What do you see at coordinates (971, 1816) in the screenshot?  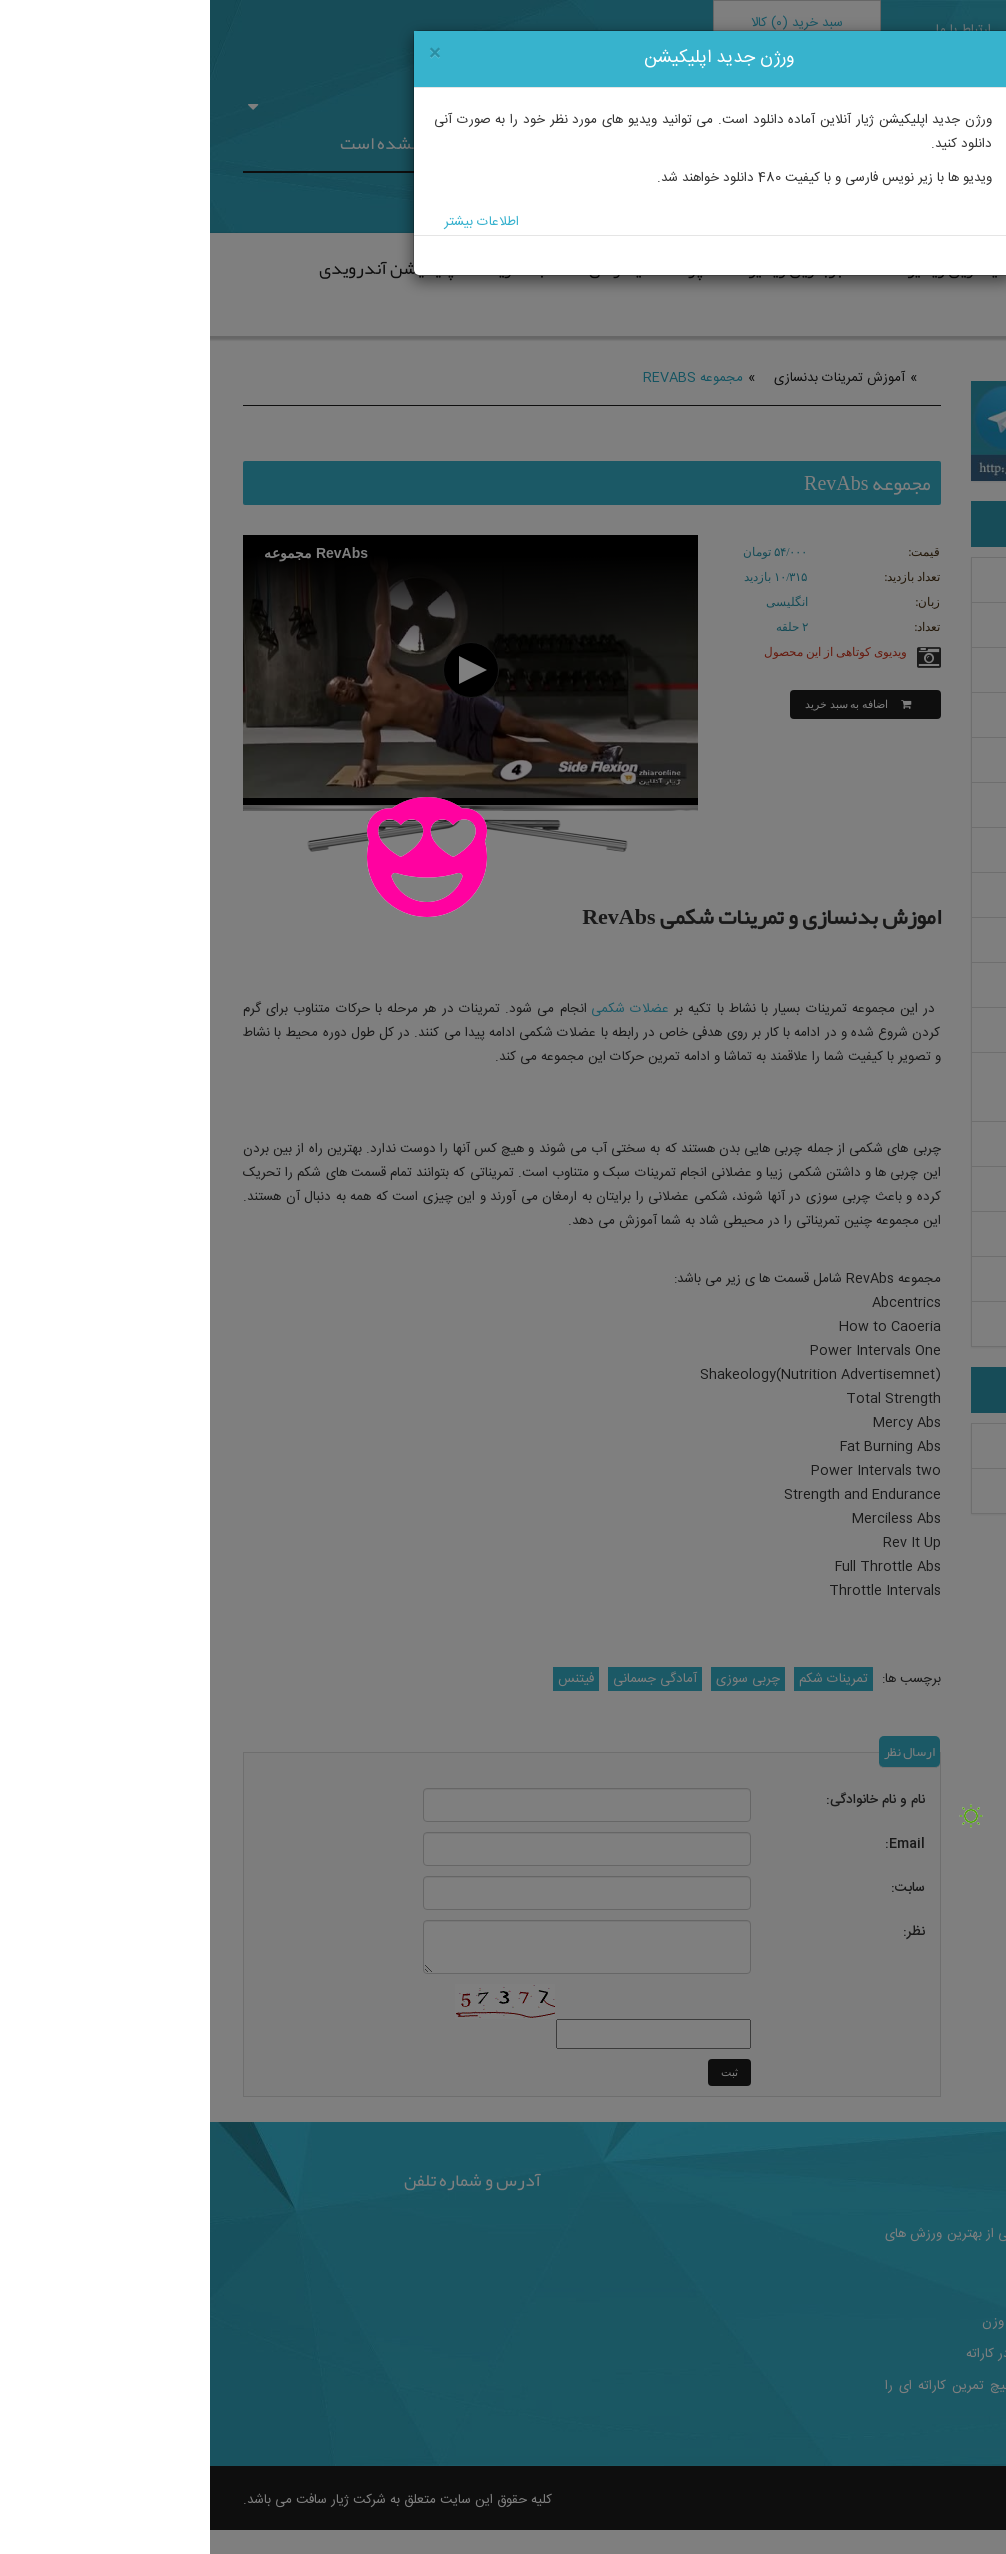 I see `reduce screen brightness` at bounding box center [971, 1816].